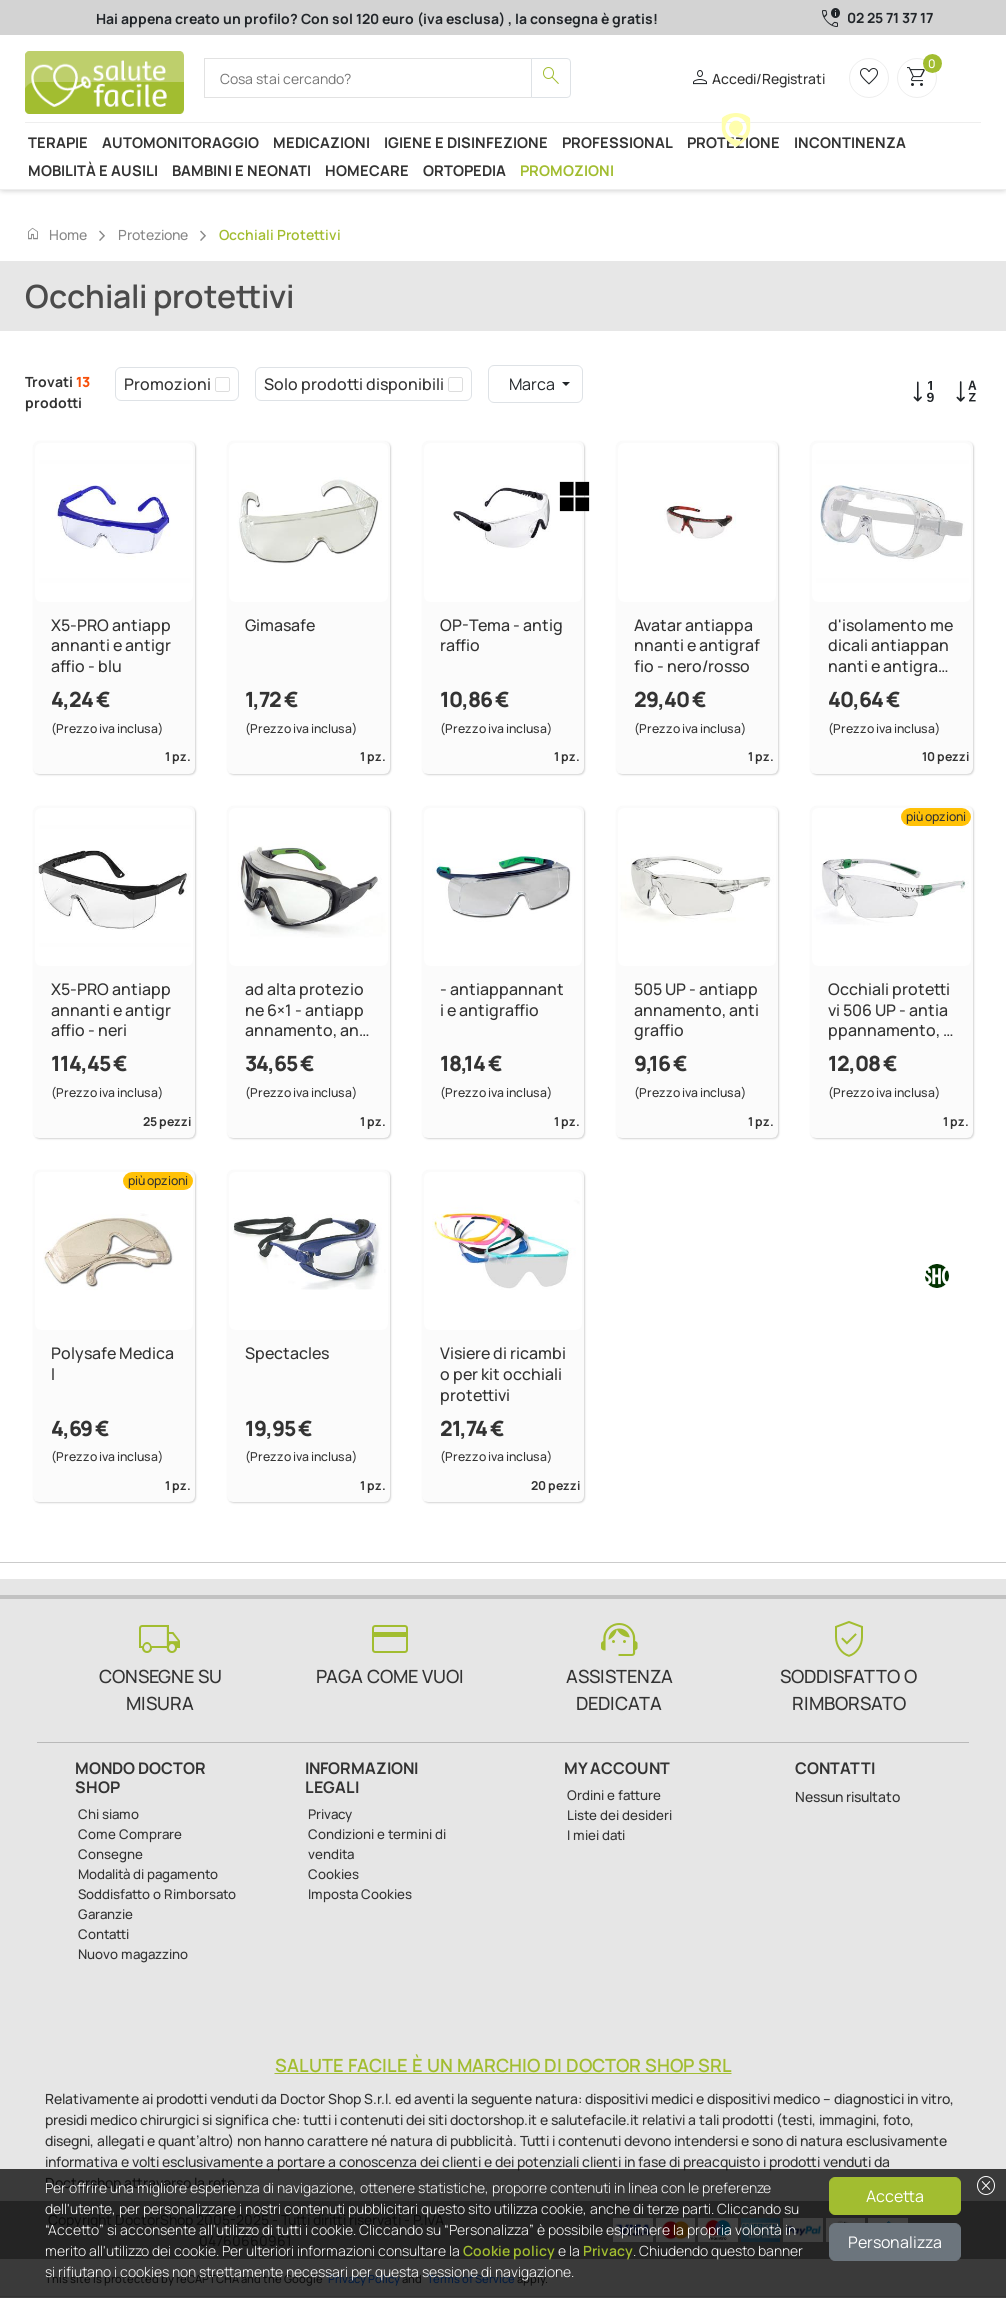 The width and height of the screenshot is (1006, 2298). I want to click on sign in with microsoft account, so click(574, 496).